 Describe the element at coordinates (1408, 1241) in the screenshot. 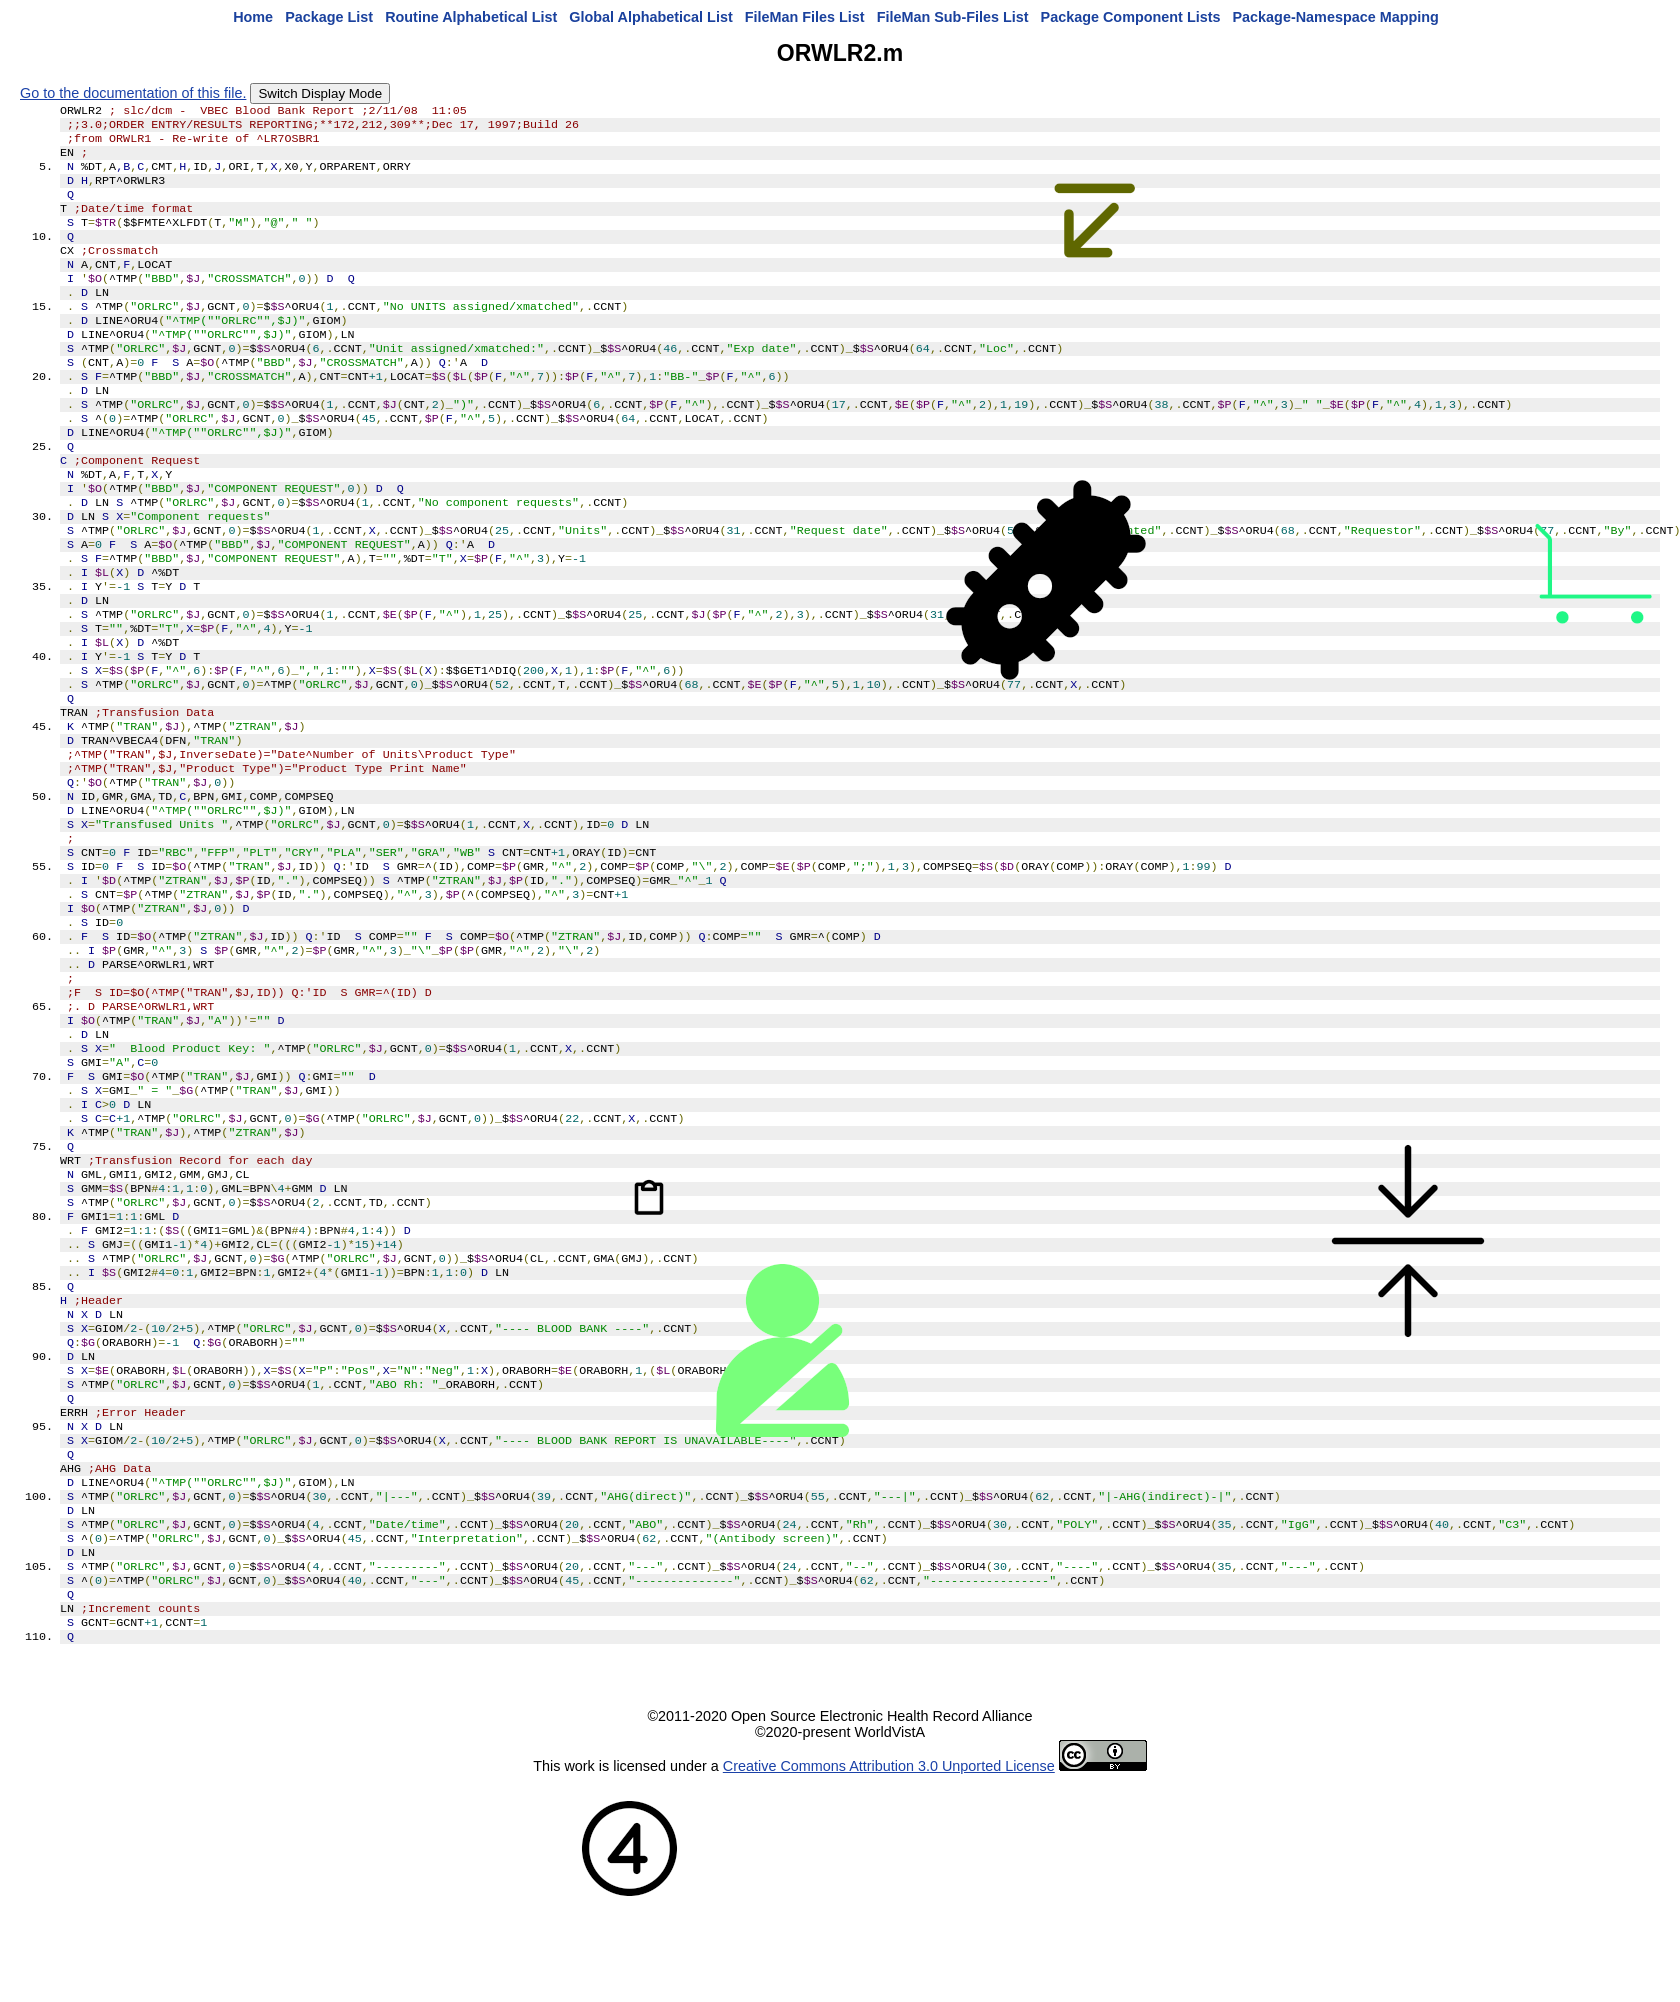

I see `collapse or minimize vertical content` at that location.